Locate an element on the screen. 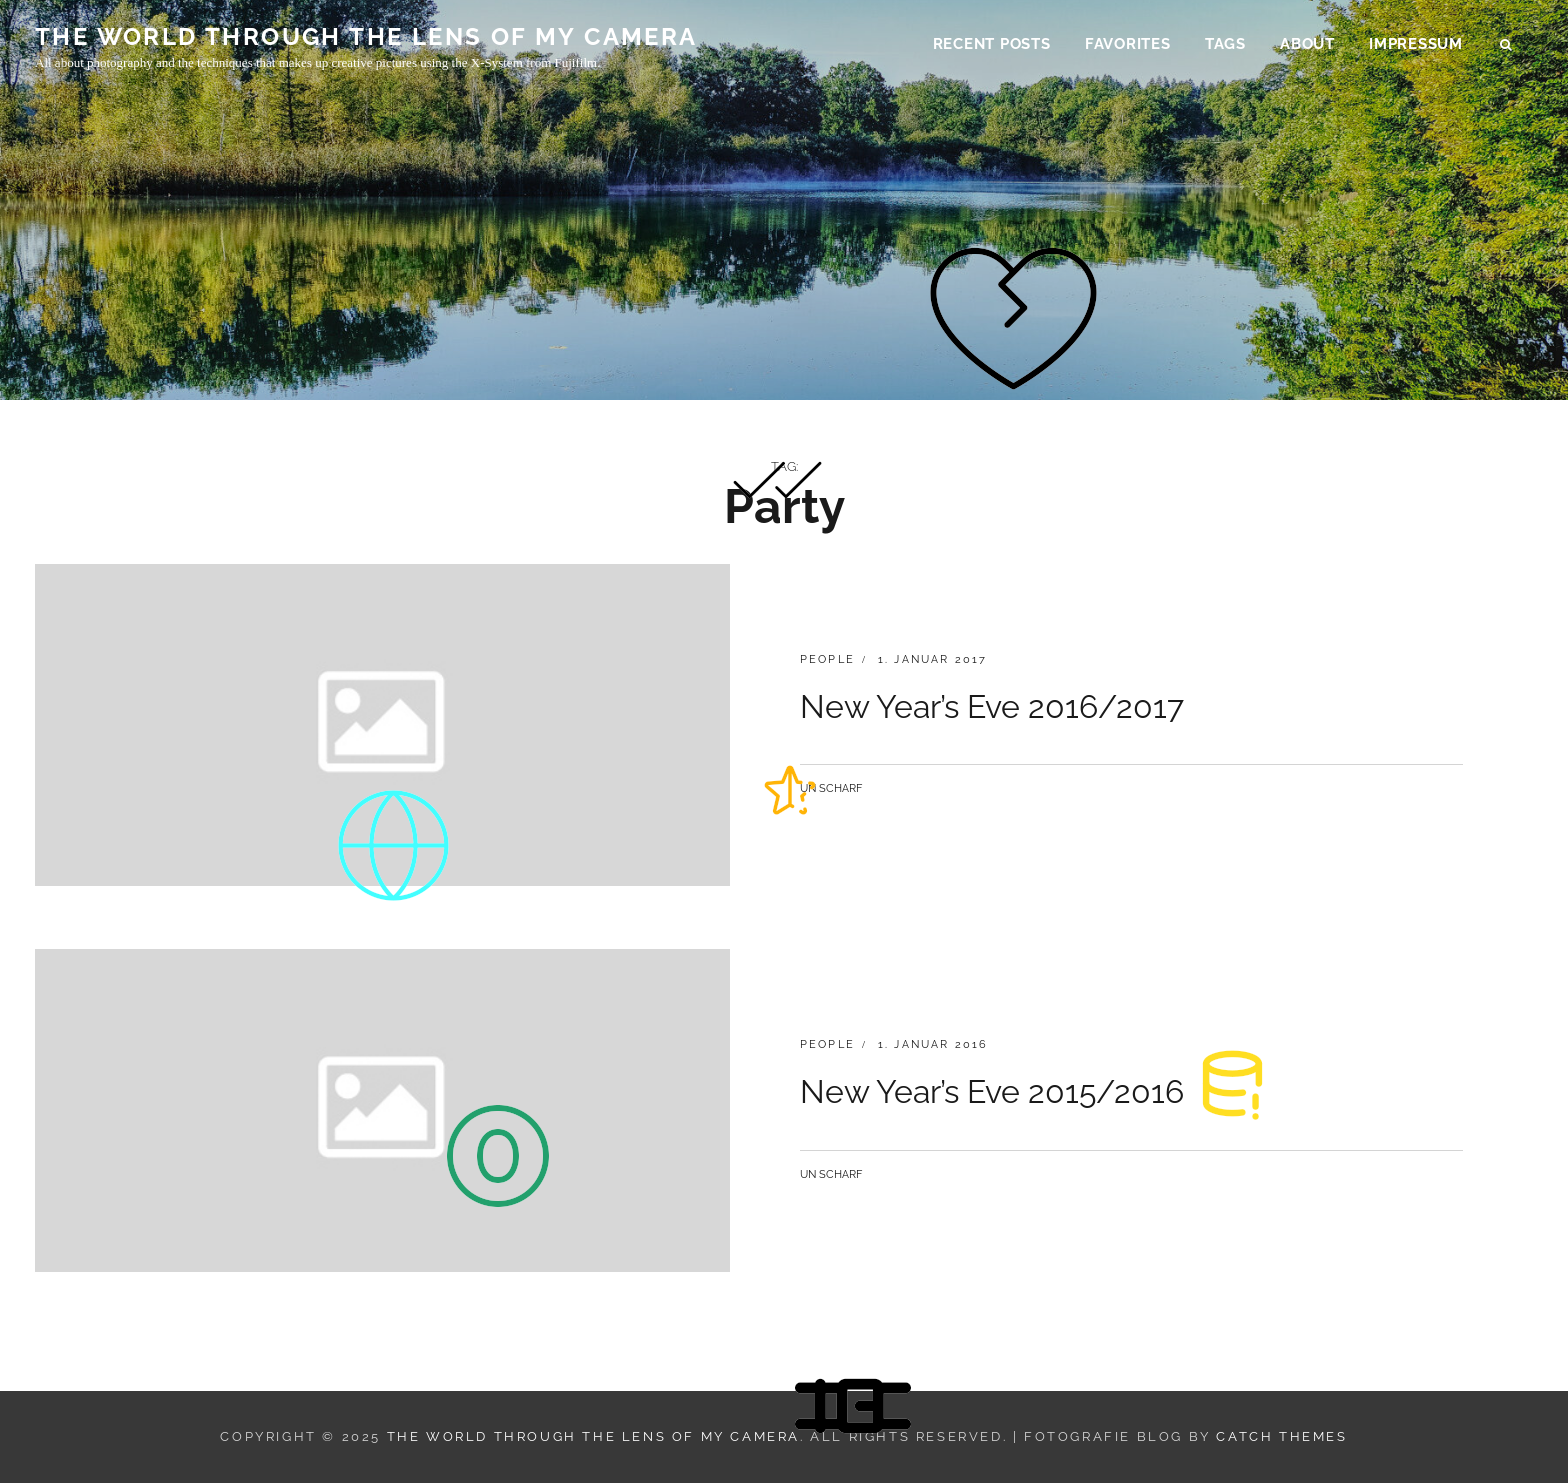  adjust clothing or accessory settings is located at coordinates (853, 1406).